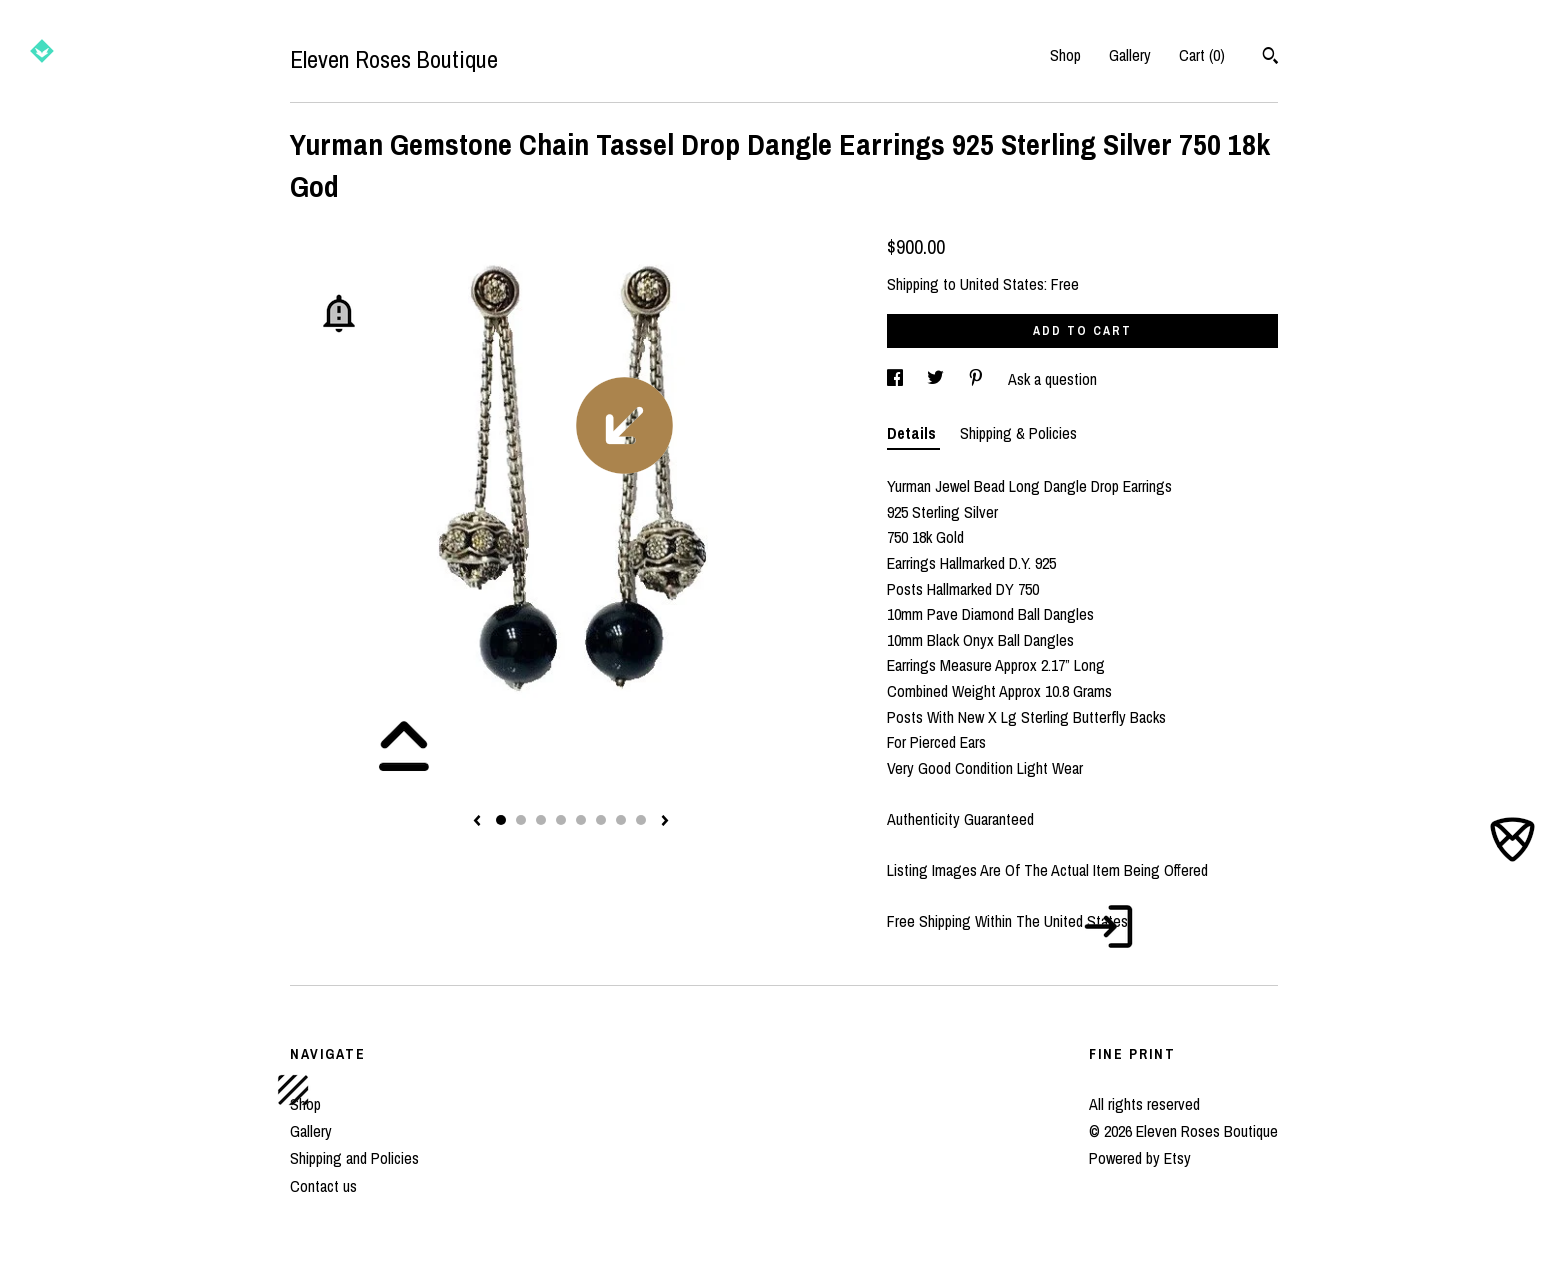 The image size is (1568, 1262). What do you see at coordinates (1108, 926) in the screenshot?
I see `log in to your account` at bounding box center [1108, 926].